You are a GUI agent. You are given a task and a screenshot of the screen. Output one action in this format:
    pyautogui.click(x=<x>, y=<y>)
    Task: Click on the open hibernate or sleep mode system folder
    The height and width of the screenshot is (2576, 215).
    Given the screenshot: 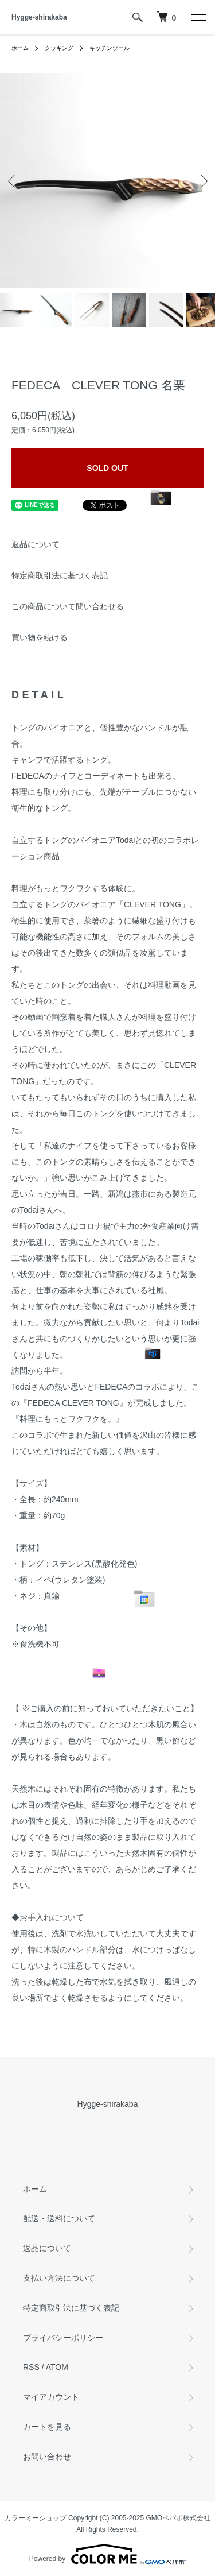 What is the action you would take?
    pyautogui.click(x=161, y=497)
    